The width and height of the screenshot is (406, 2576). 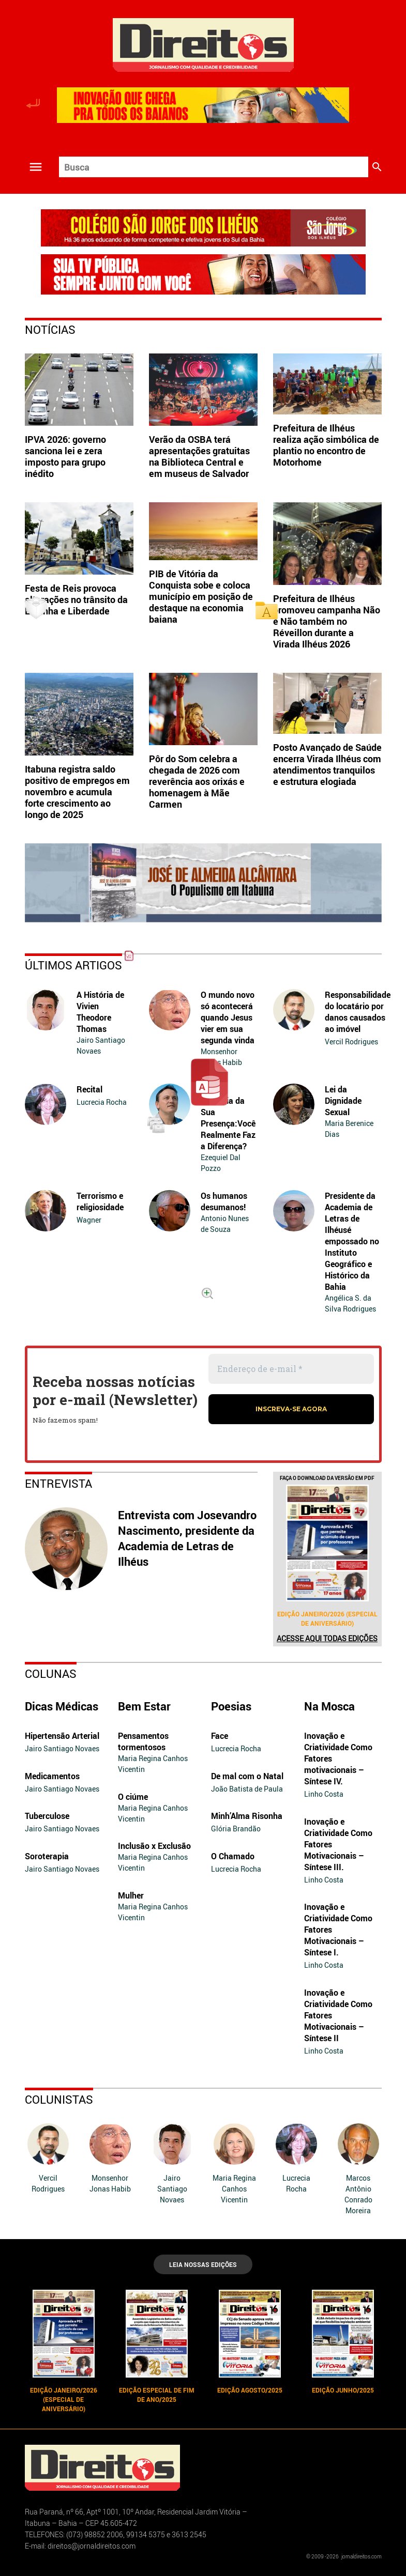 What do you see at coordinates (156, 1124) in the screenshot?
I see `access shared printer pool or network printers` at bounding box center [156, 1124].